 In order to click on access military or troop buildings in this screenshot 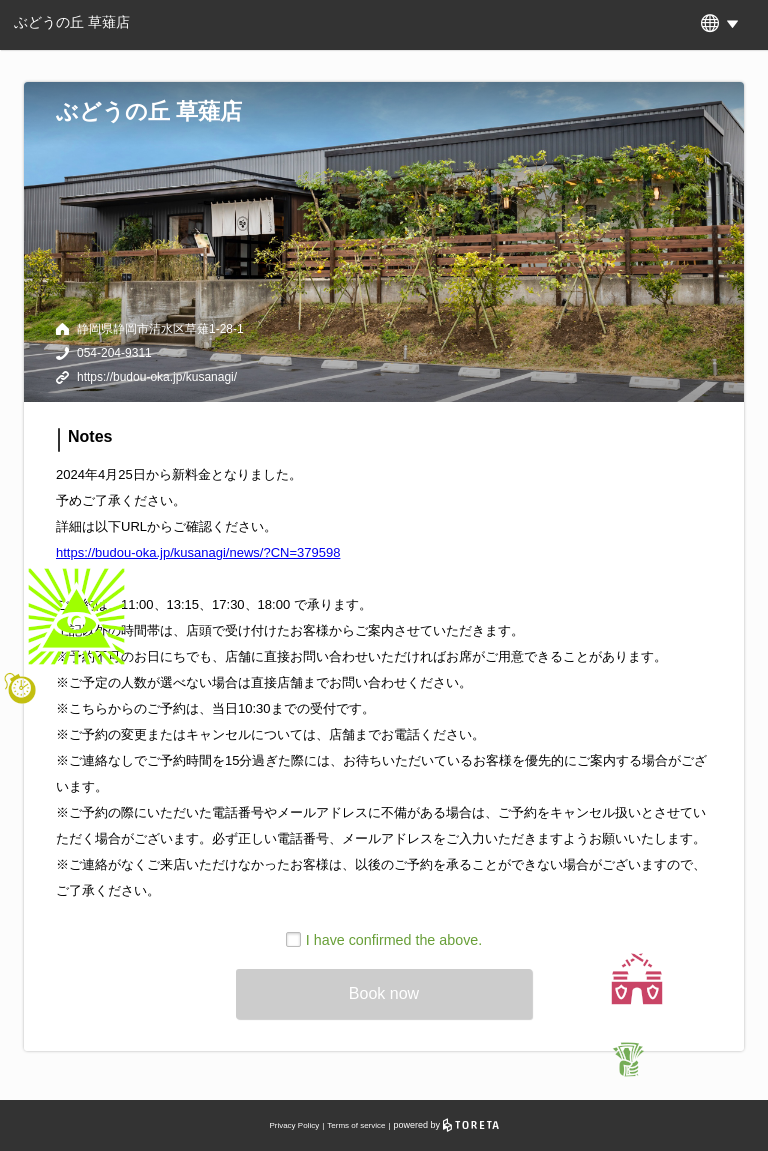, I will do `click(637, 979)`.